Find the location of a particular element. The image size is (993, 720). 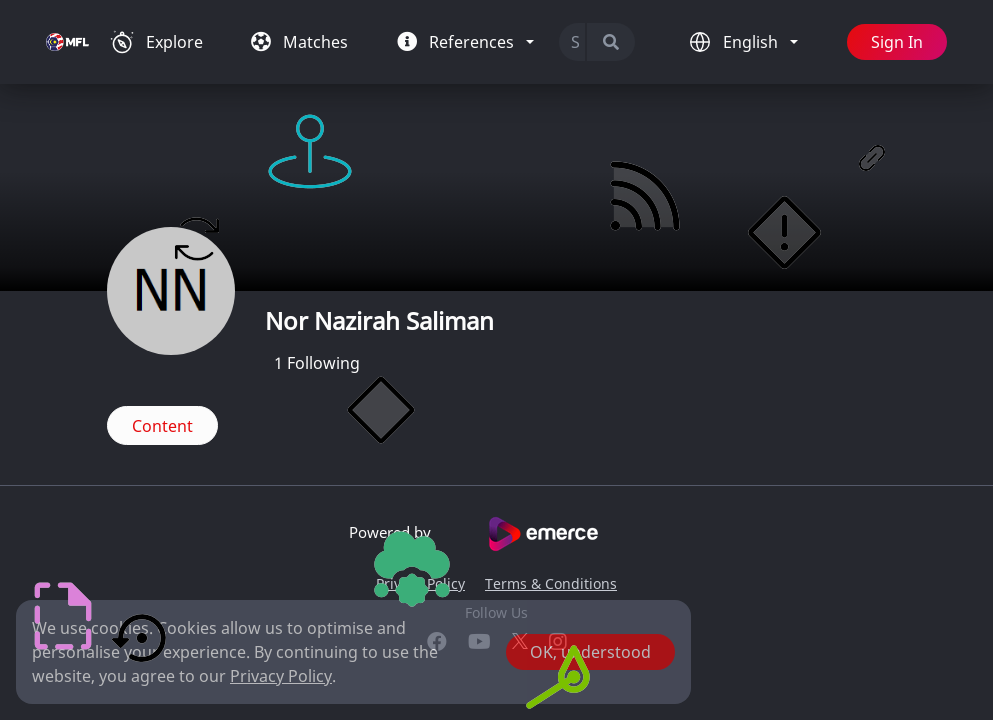

indicates hail or severe weather conditions is located at coordinates (412, 569).